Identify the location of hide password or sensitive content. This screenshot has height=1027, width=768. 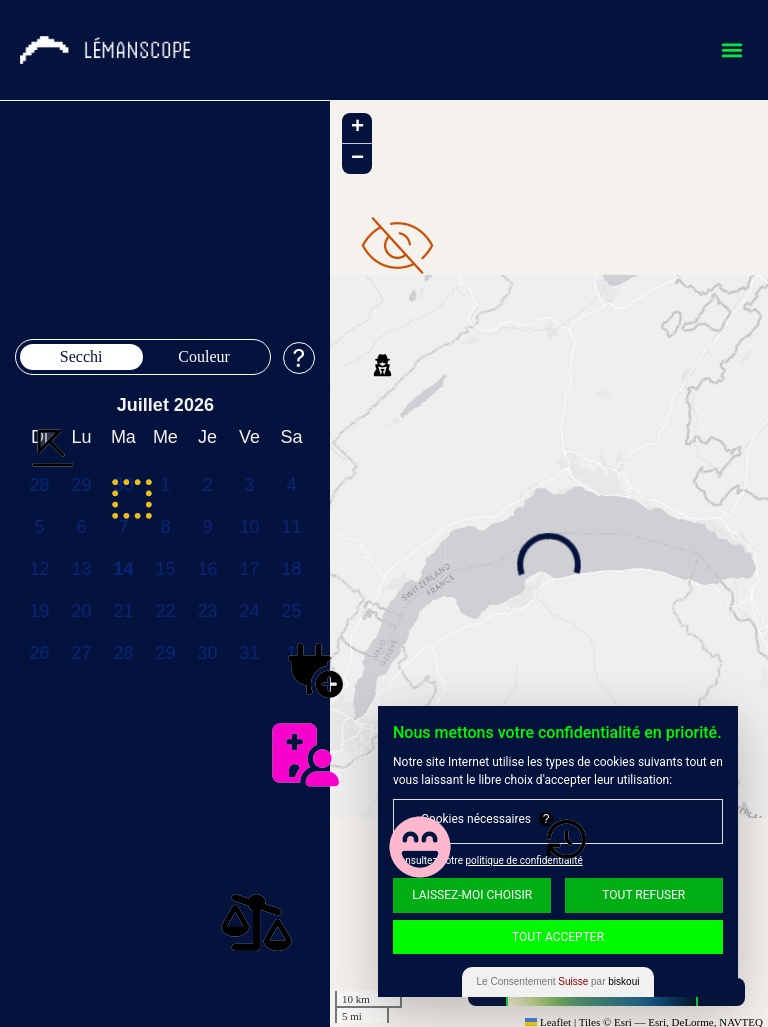
(397, 245).